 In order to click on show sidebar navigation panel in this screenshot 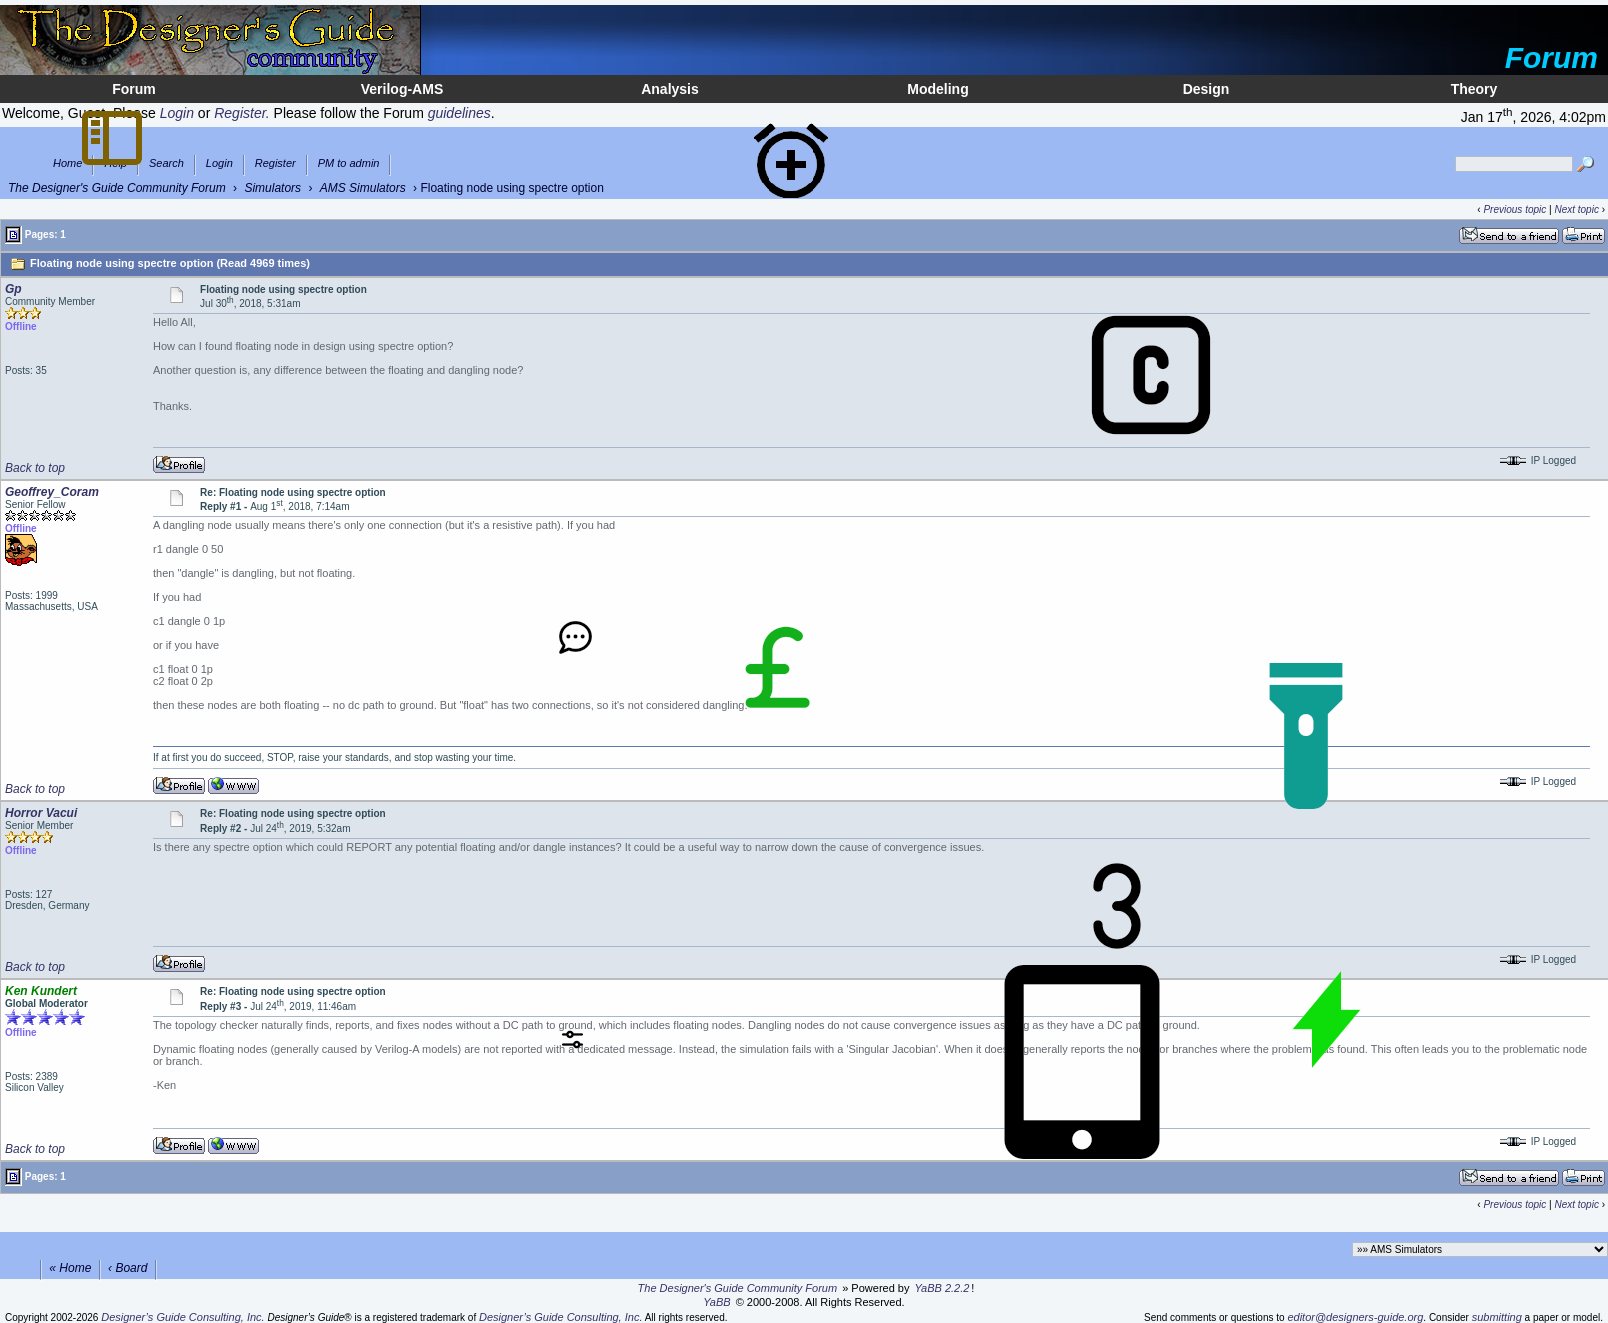, I will do `click(112, 138)`.